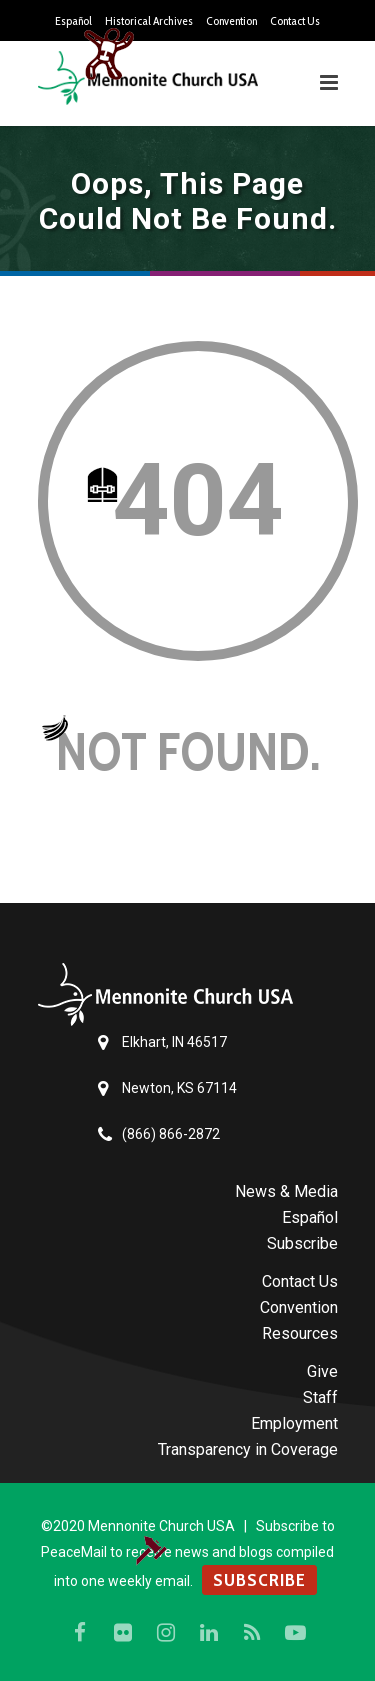 The image size is (375, 1681). Describe the element at coordinates (152, 1551) in the screenshot. I see `access building or crafting tools` at that location.